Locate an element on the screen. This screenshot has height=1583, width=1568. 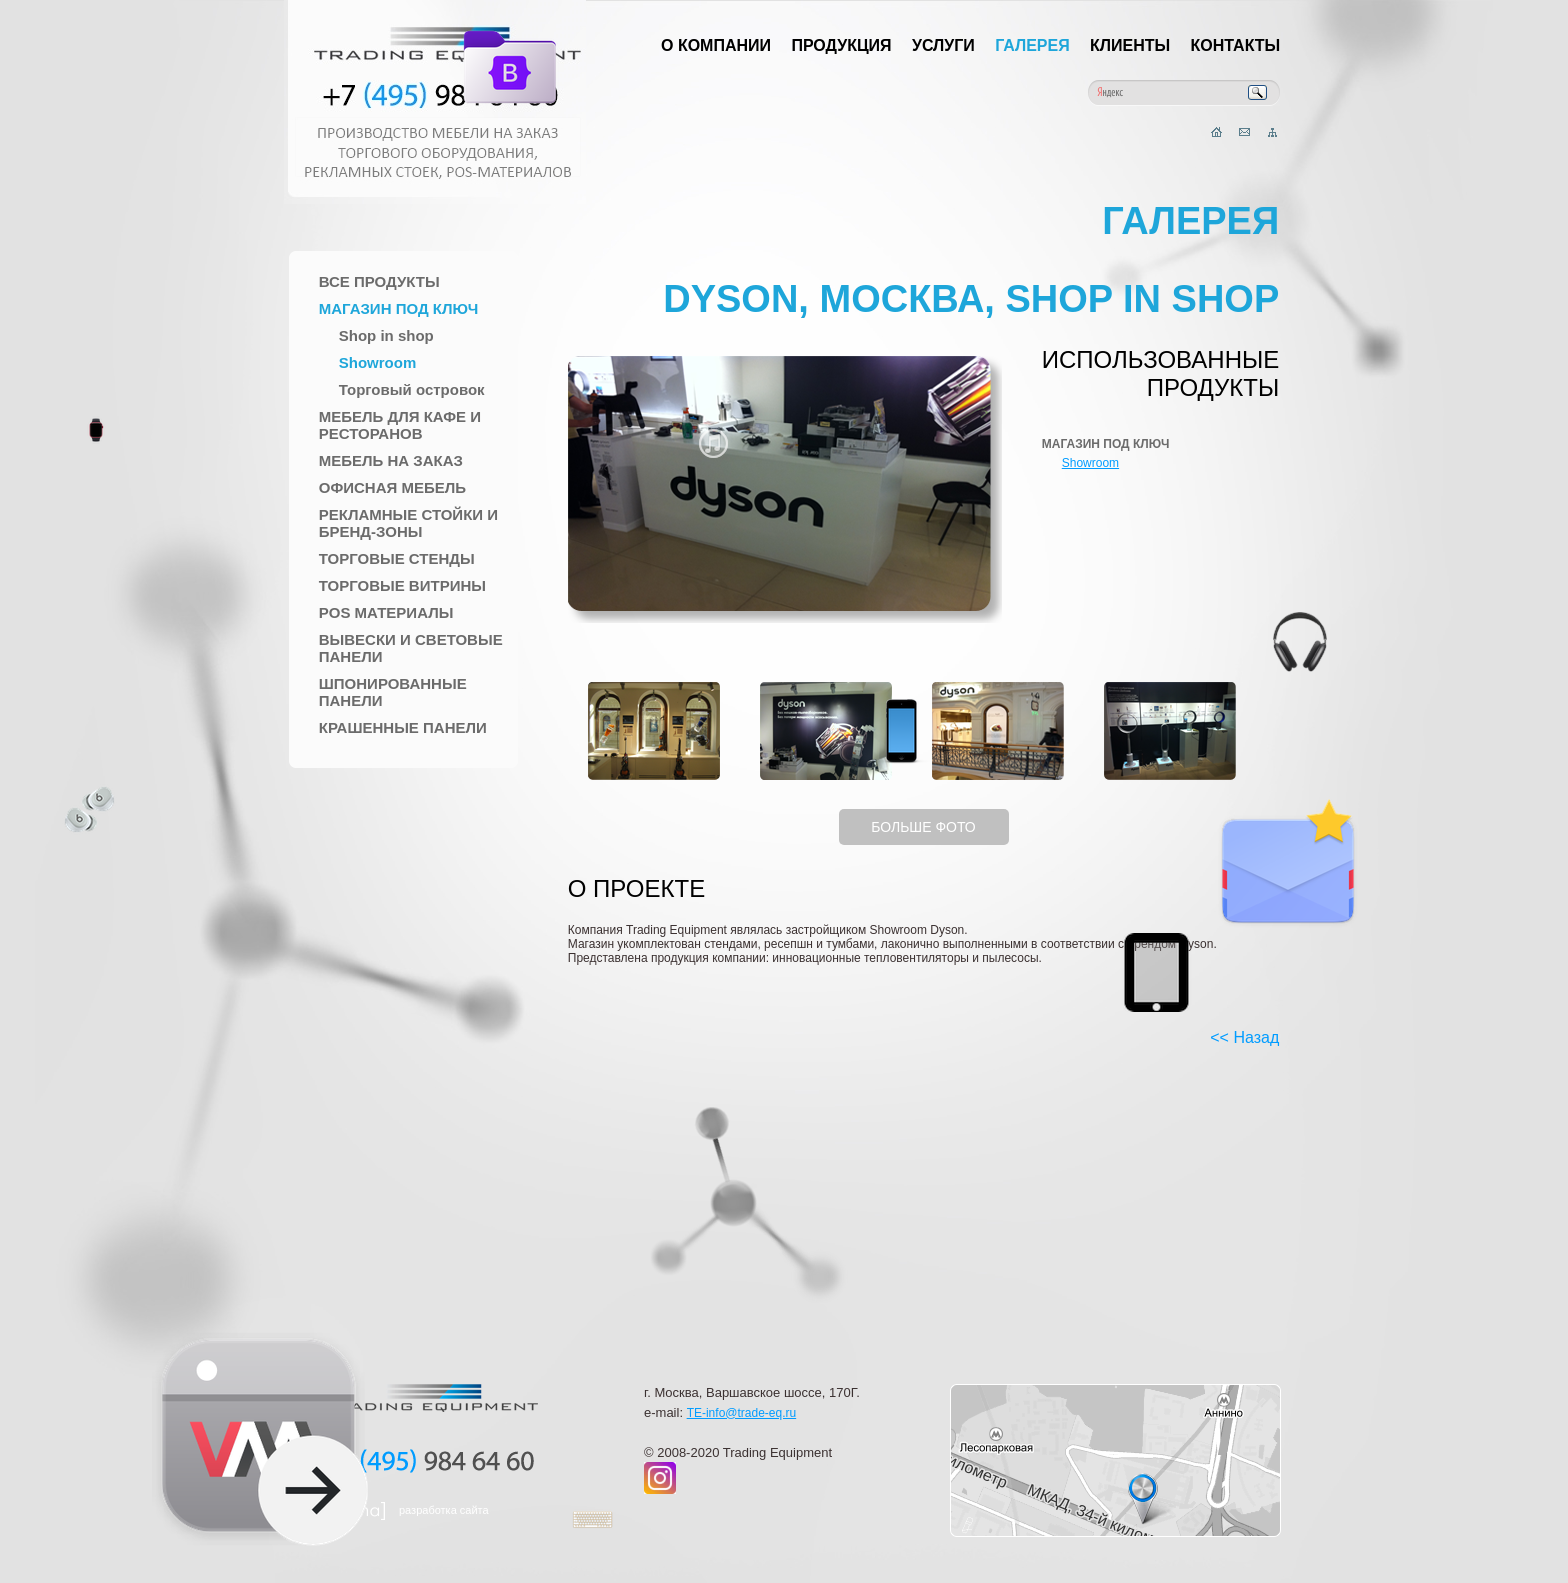
configure virtual machine migration settings is located at coordinates (260, 1439).